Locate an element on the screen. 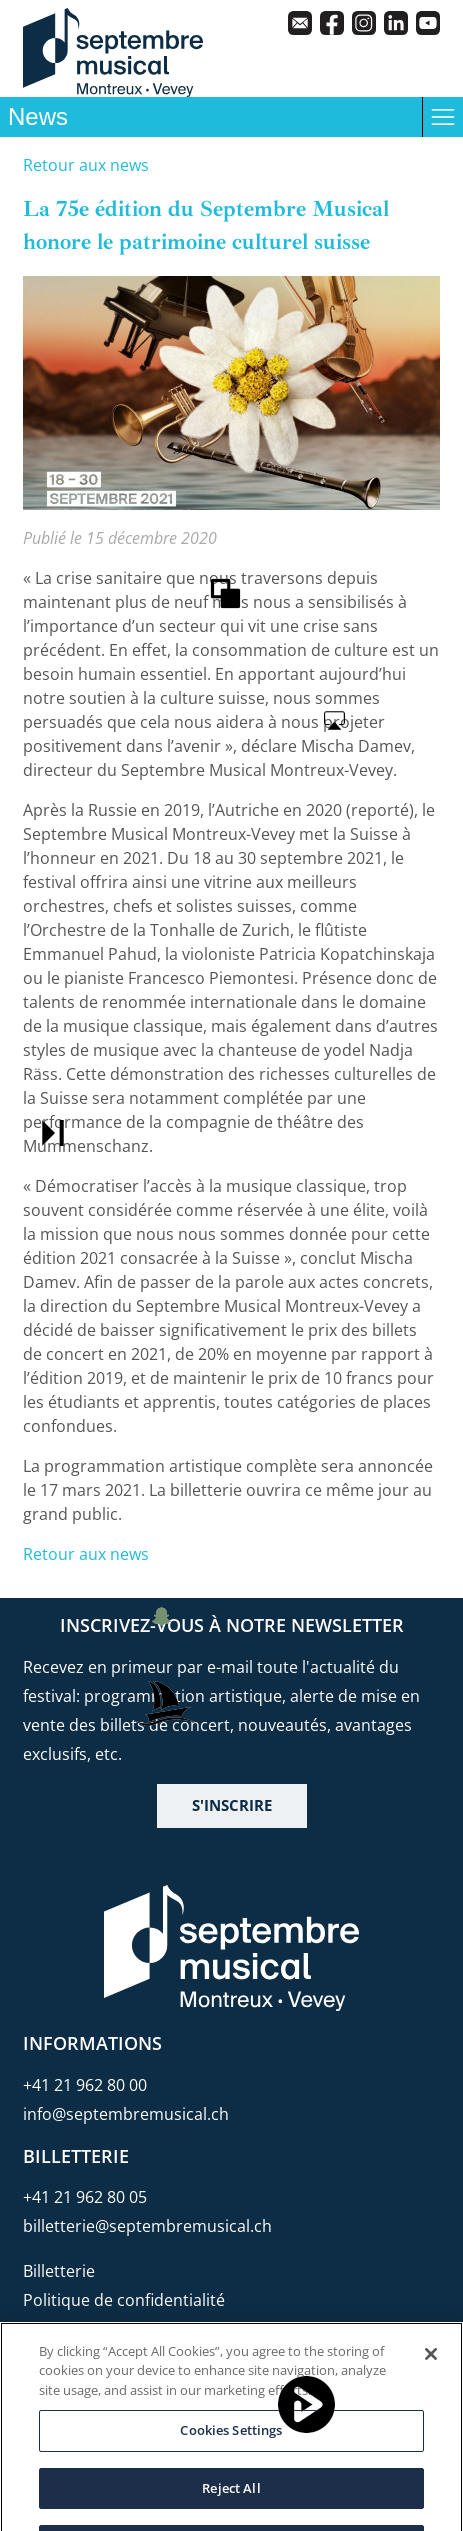 Image resolution: width=463 pixels, height=2531 pixels. open phpMyAdmin database management tool is located at coordinates (165, 1703).